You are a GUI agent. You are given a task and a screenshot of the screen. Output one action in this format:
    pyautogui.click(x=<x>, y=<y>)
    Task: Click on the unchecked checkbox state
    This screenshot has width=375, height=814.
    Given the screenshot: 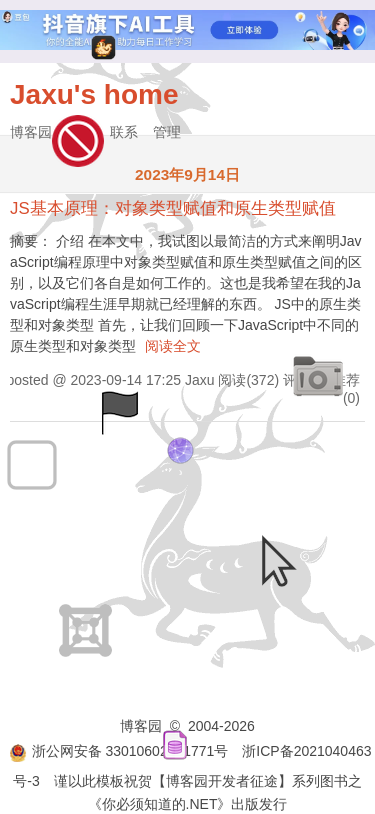 What is the action you would take?
    pyautogui.click(x=32, y=465)
    